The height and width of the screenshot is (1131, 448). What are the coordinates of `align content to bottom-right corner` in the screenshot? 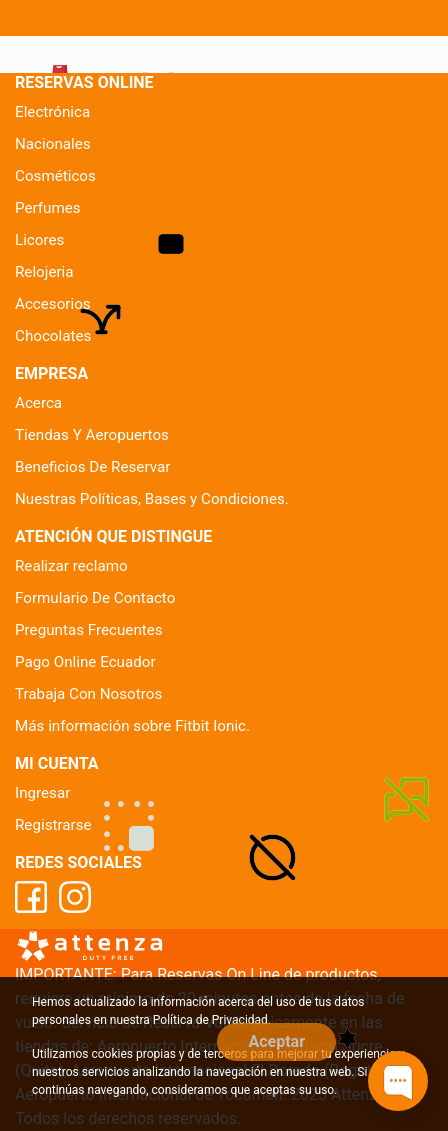 It's located at (129, 826).